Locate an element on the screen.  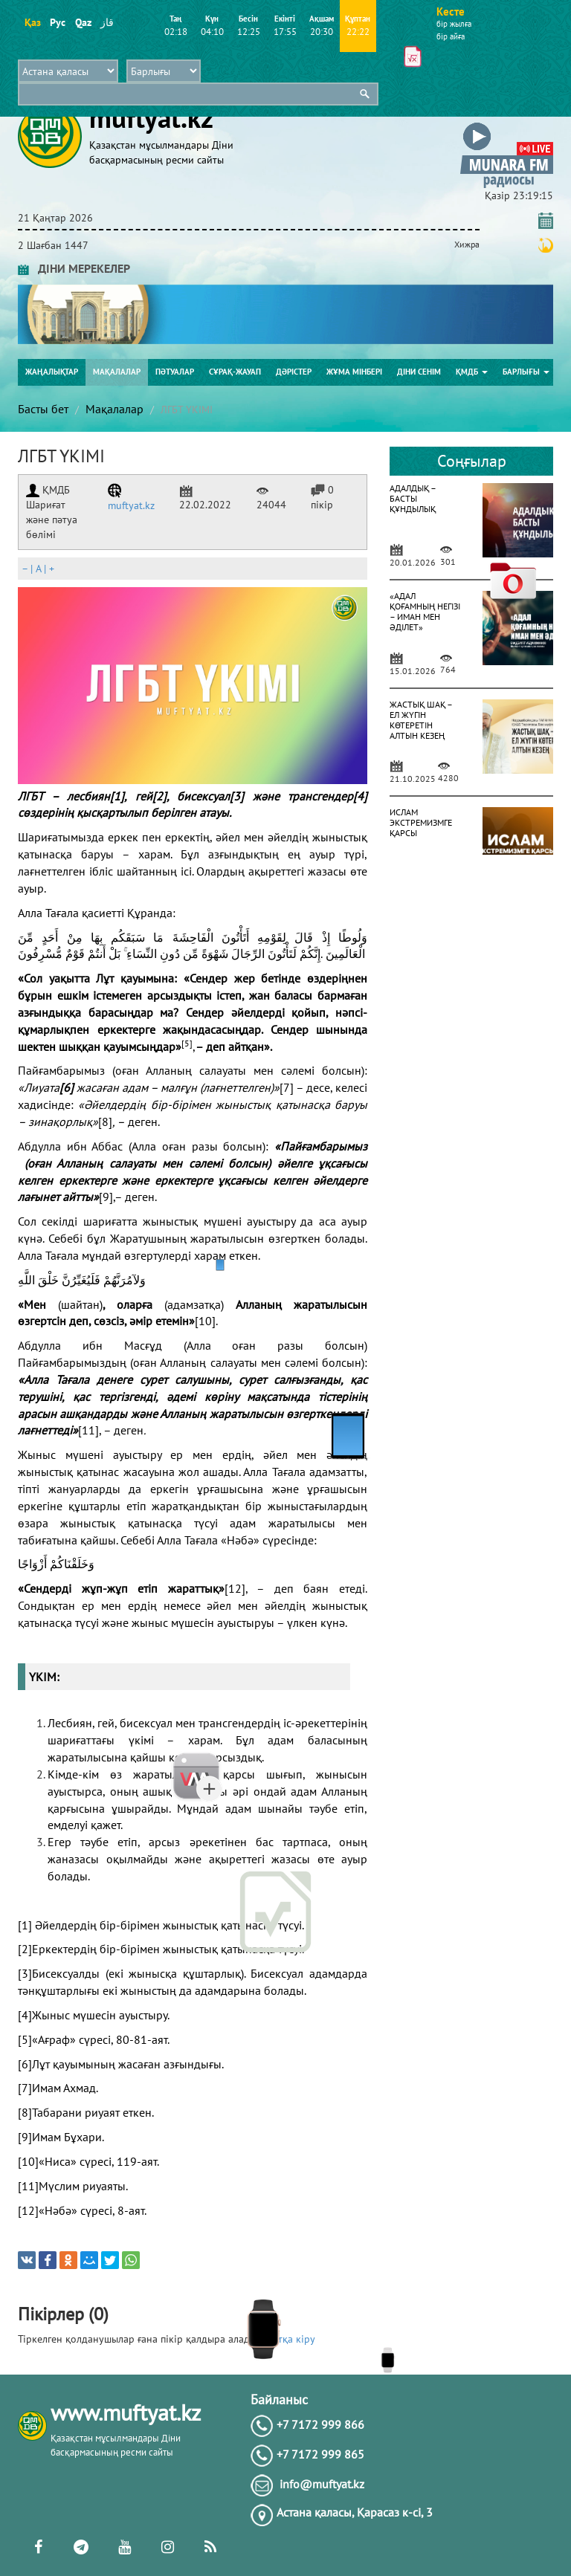
apple watch series 2 device icon is located at coordinates (387, 2360).